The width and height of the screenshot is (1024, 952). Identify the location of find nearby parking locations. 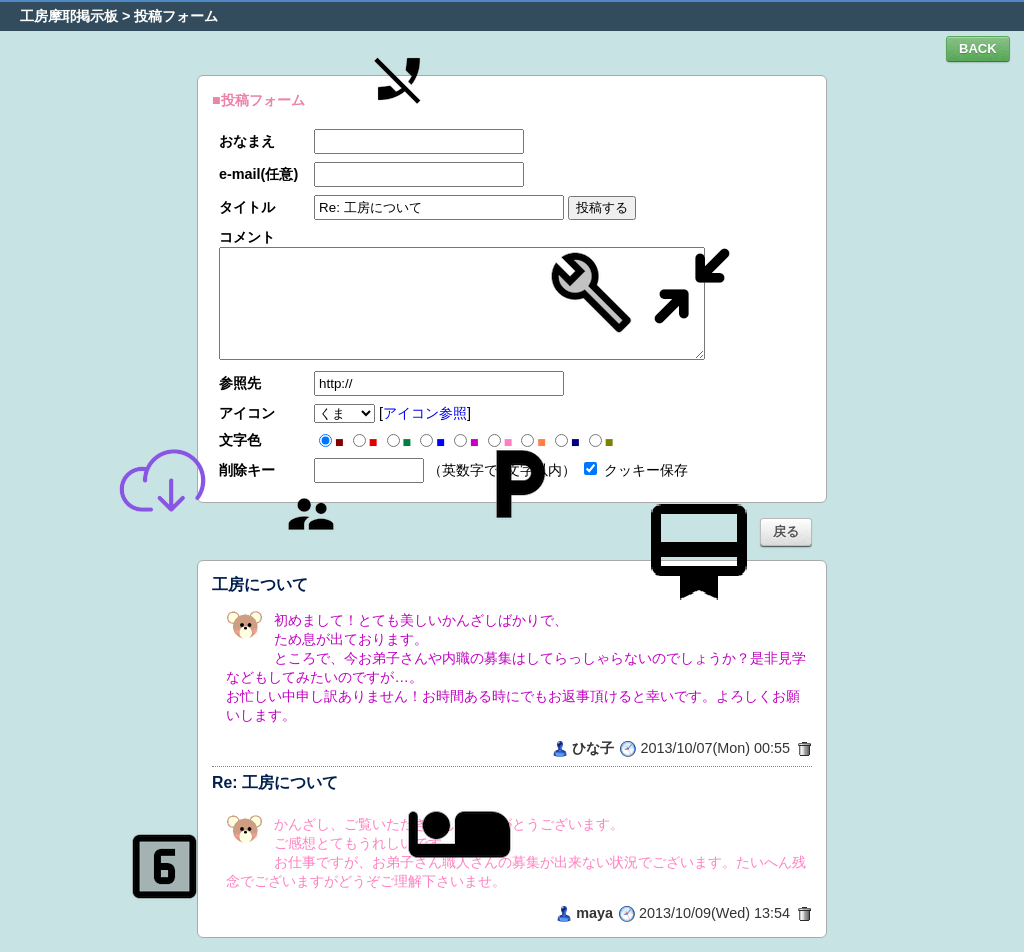
(519, 484).